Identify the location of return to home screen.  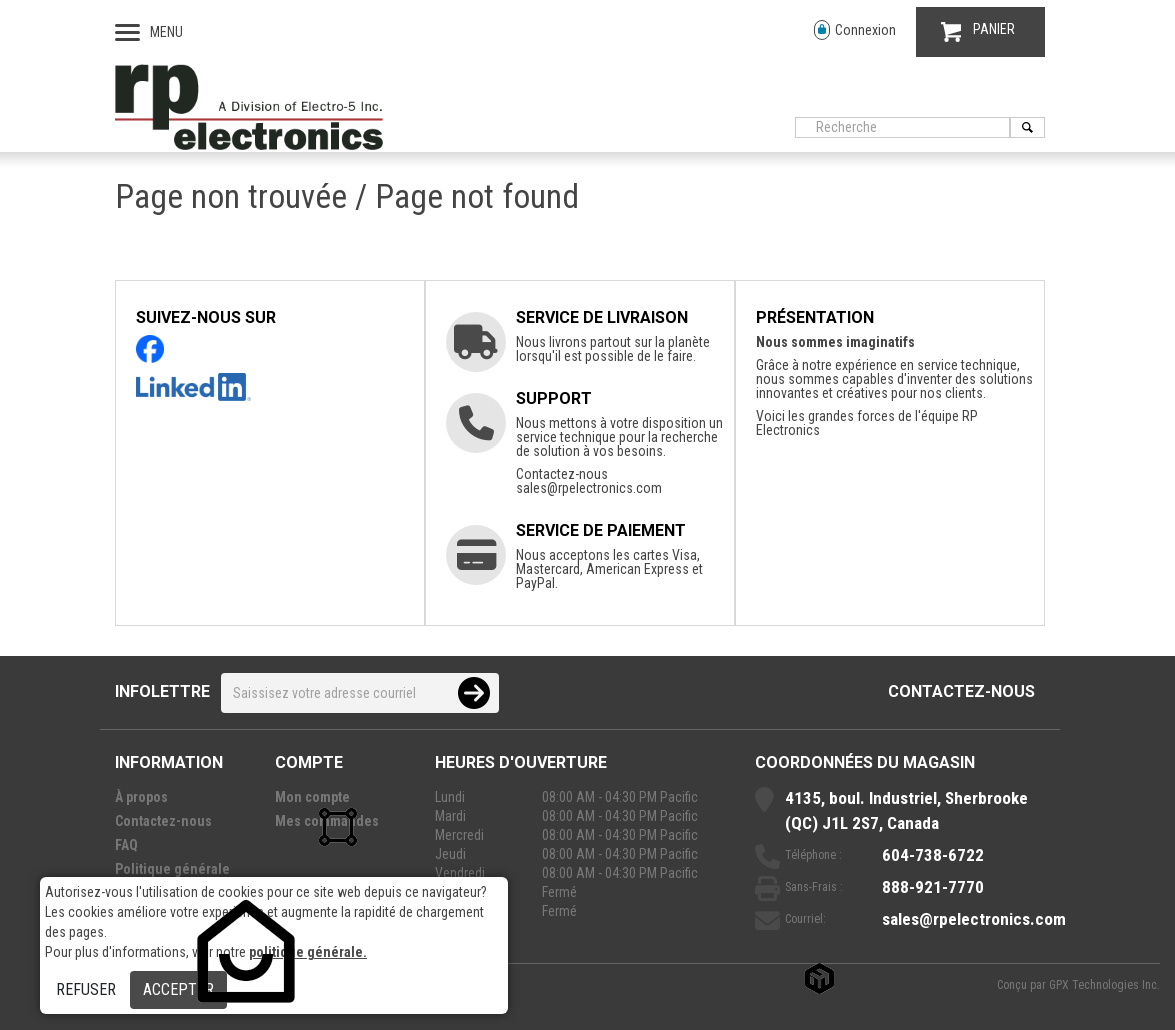
(246, 954).